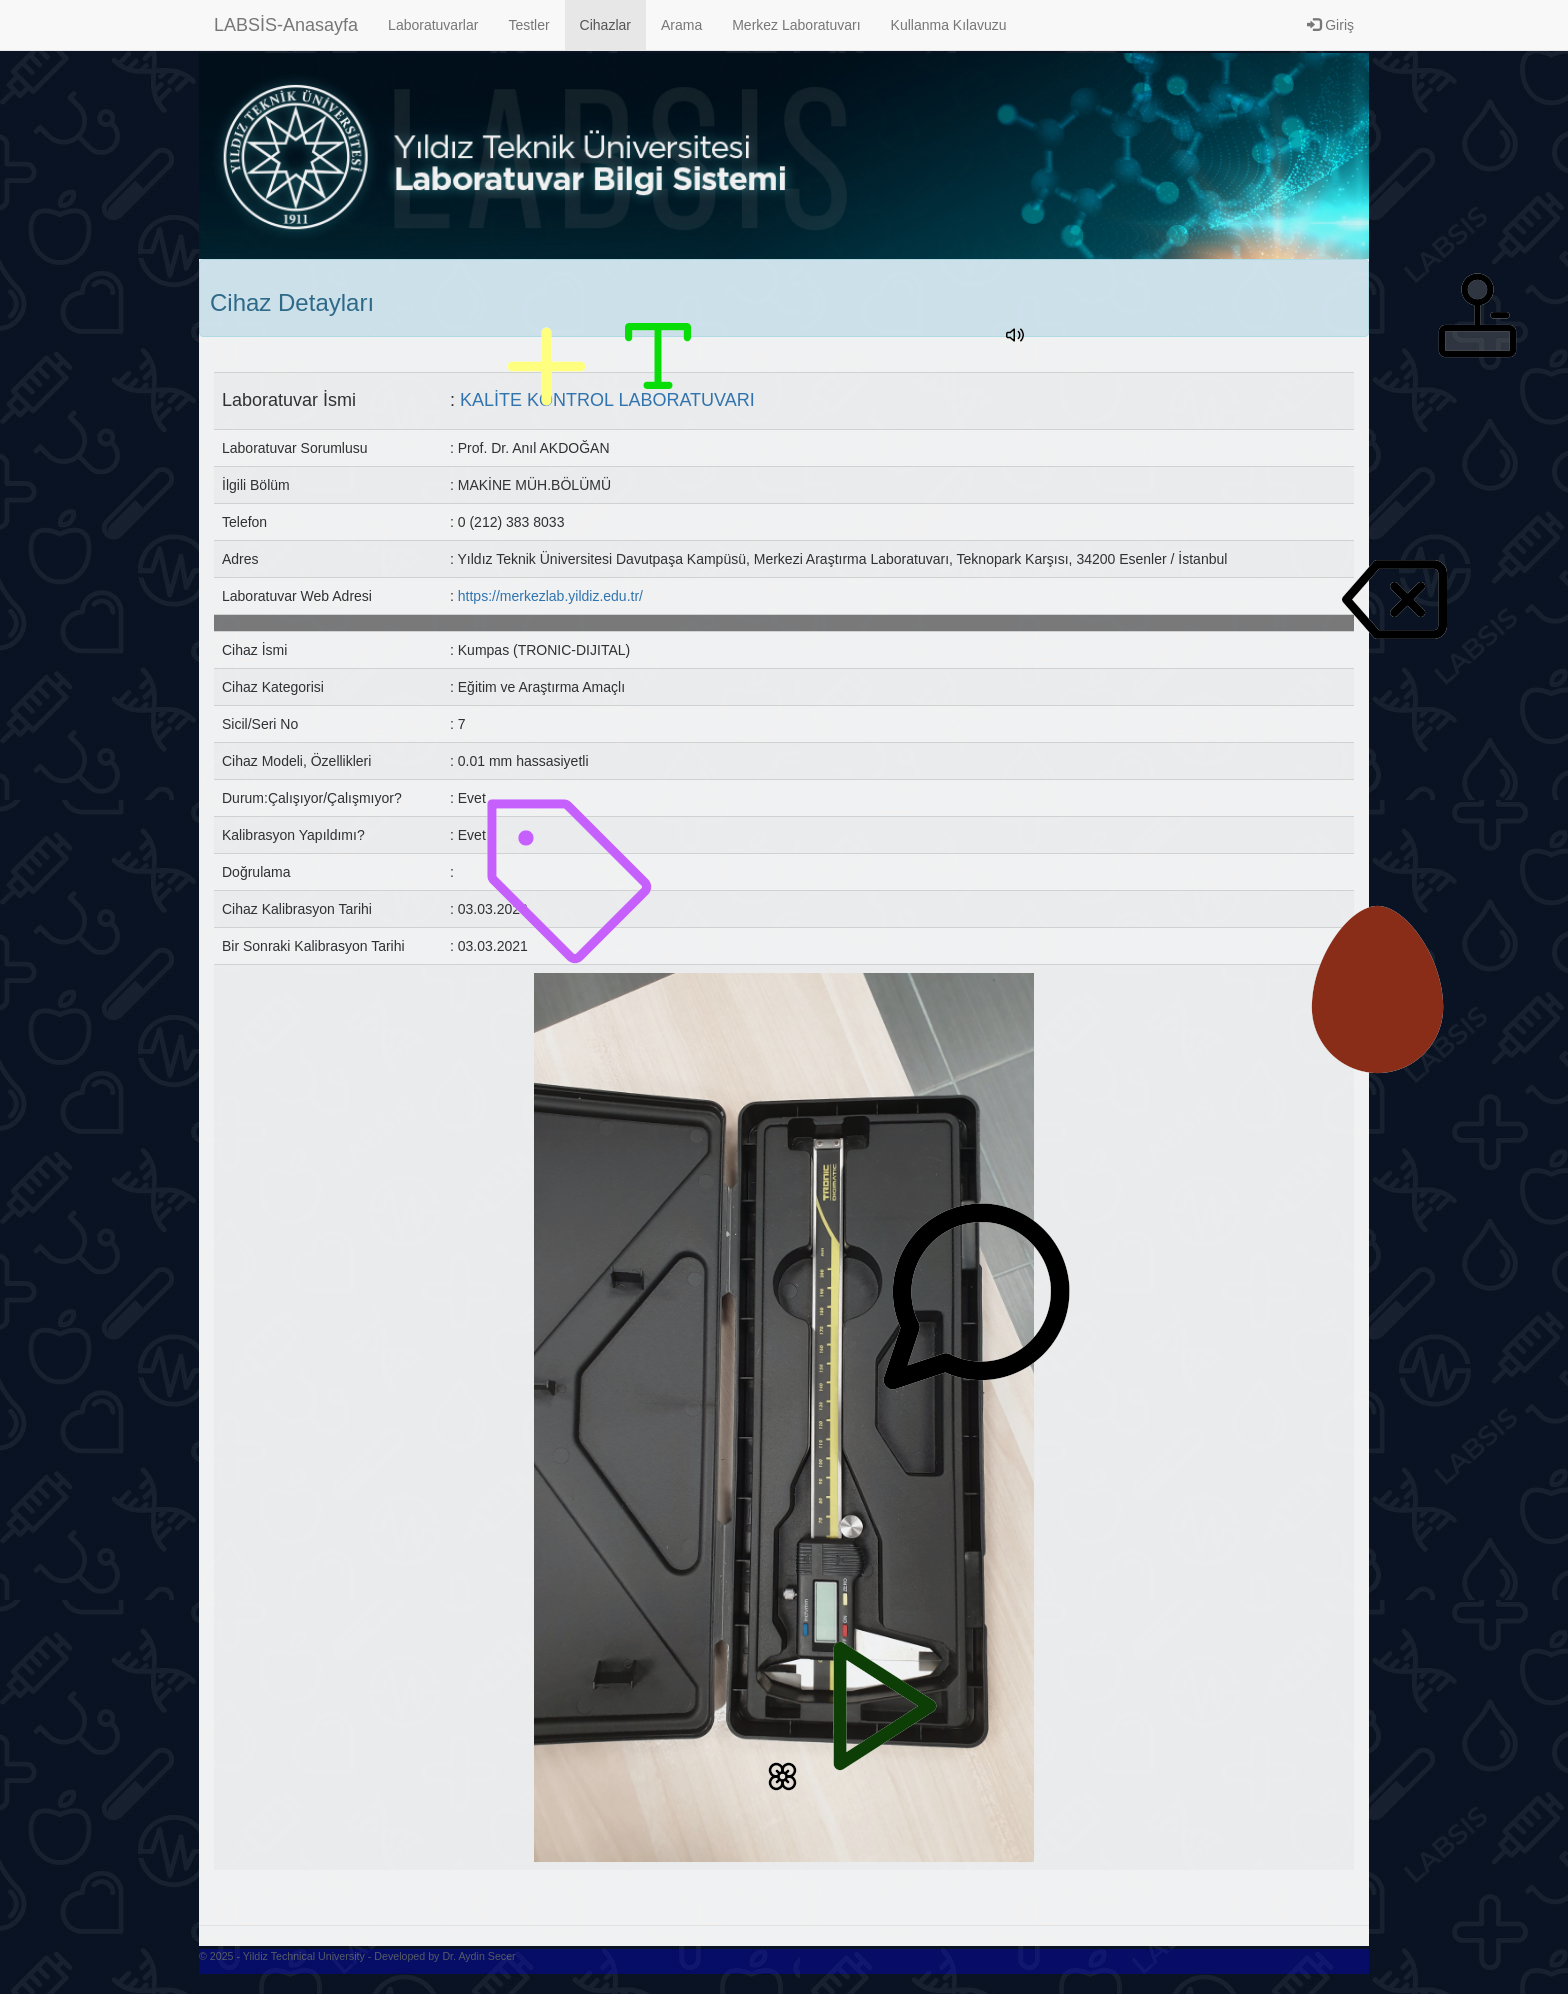 The height and width of the screenshot is (1994, 1568). What do you see at coordinates (1394, 599) in the screenshot?
I see `delete a tag or label` at bounding box center [1394, 599].